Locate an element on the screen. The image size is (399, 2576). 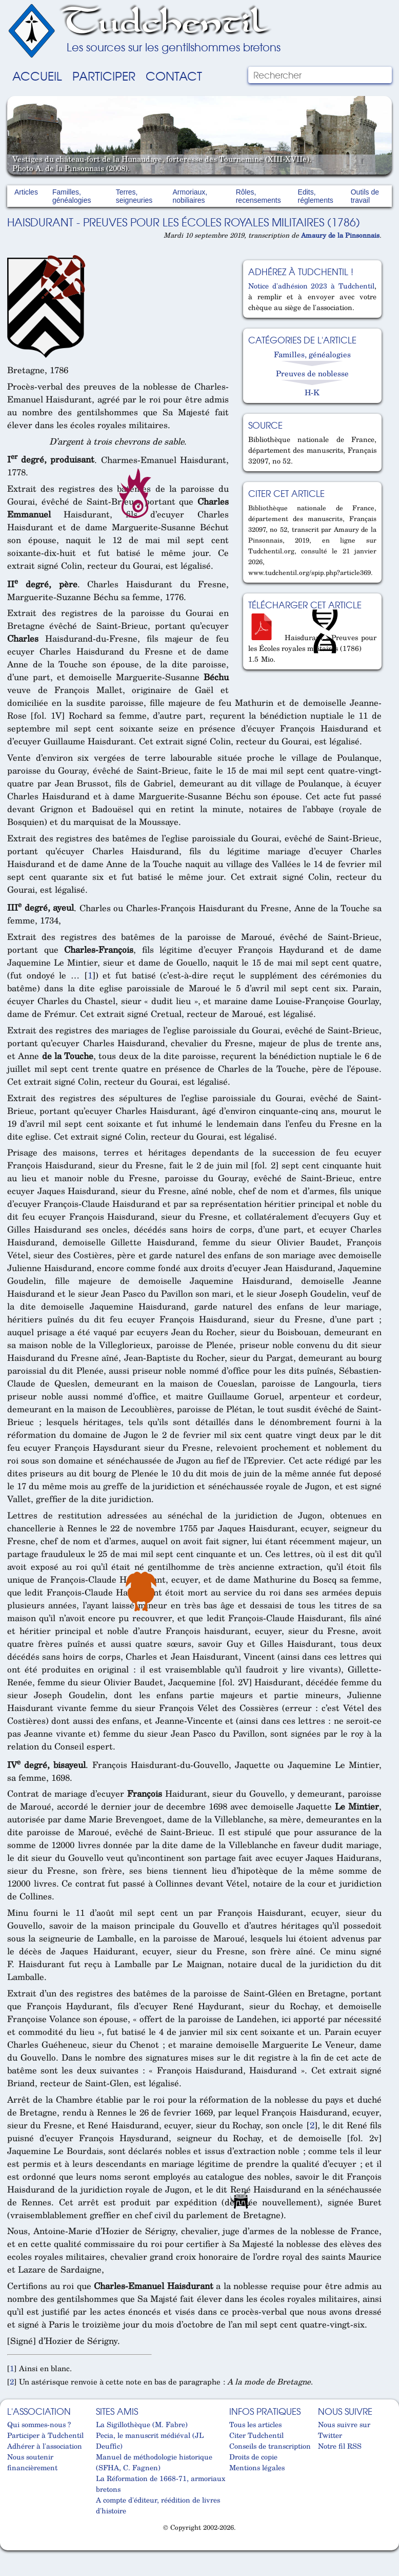
play sound effects or celebration audio is located at coordinates (63, 277).